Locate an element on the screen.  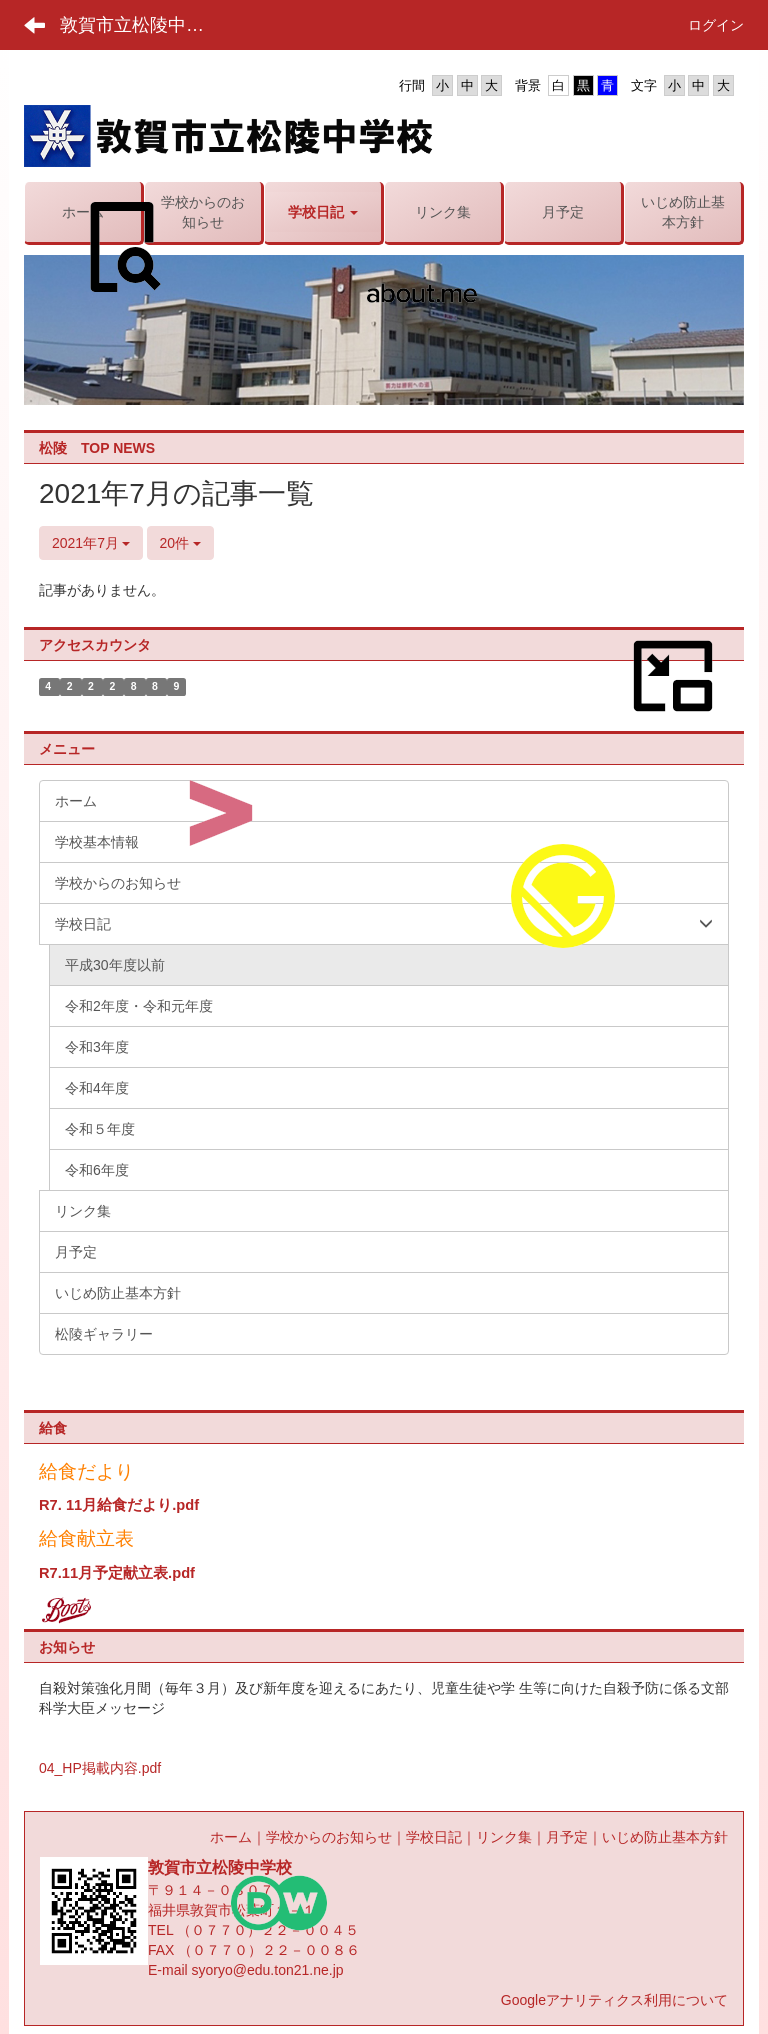
accenture company logo is located at coordinates (221, 813).